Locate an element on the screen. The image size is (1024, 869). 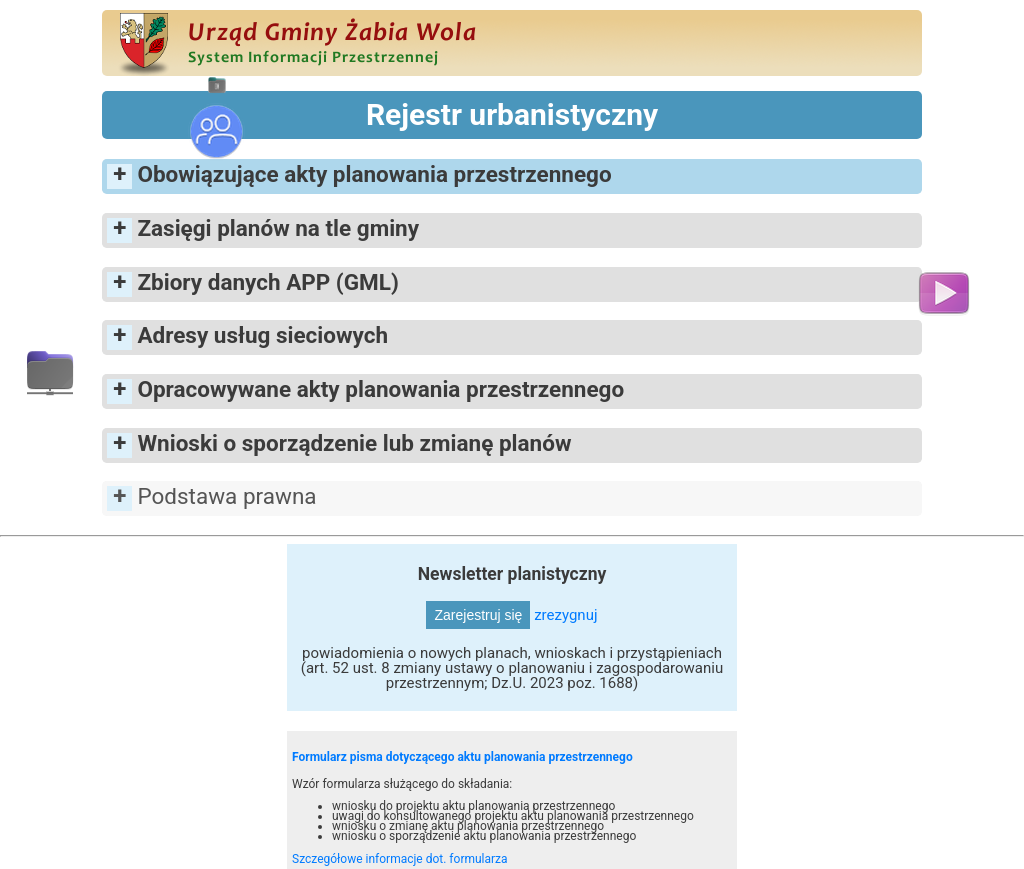
access files stored on a remote server or network location is located at coordinates (50, 372).